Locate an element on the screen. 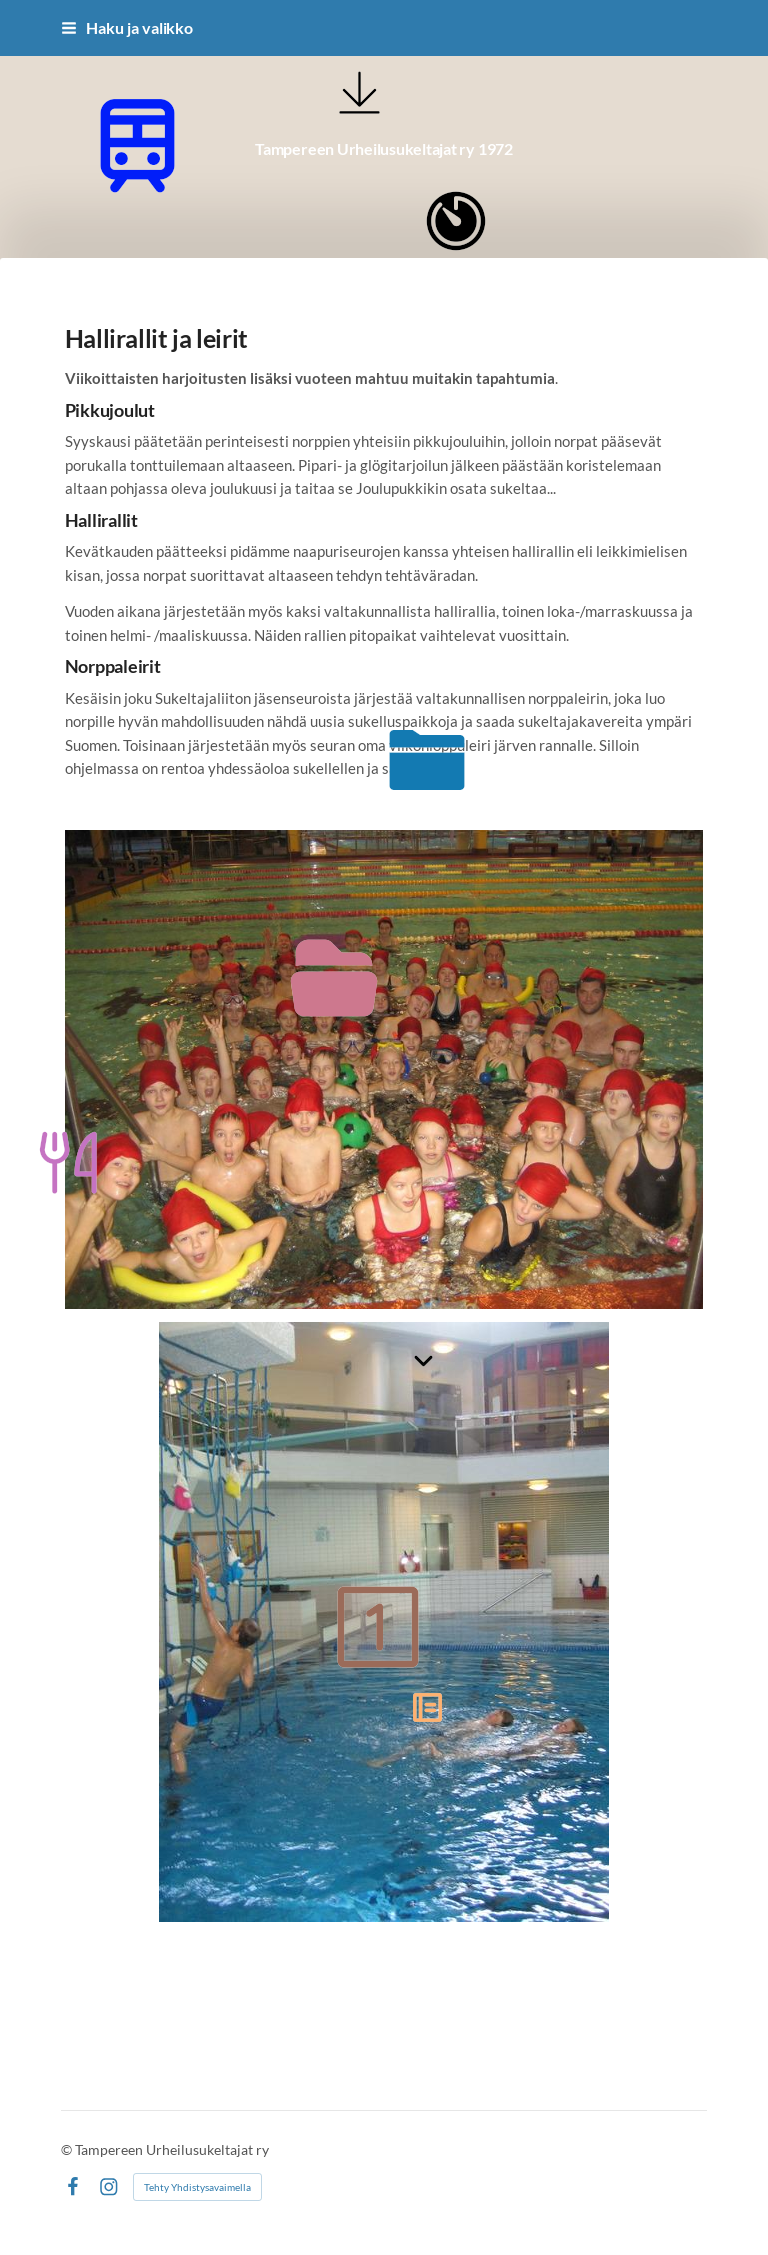 The height and width of the screenshot is (2255, 768). set or start a timer is located at coordinates (456, 221).